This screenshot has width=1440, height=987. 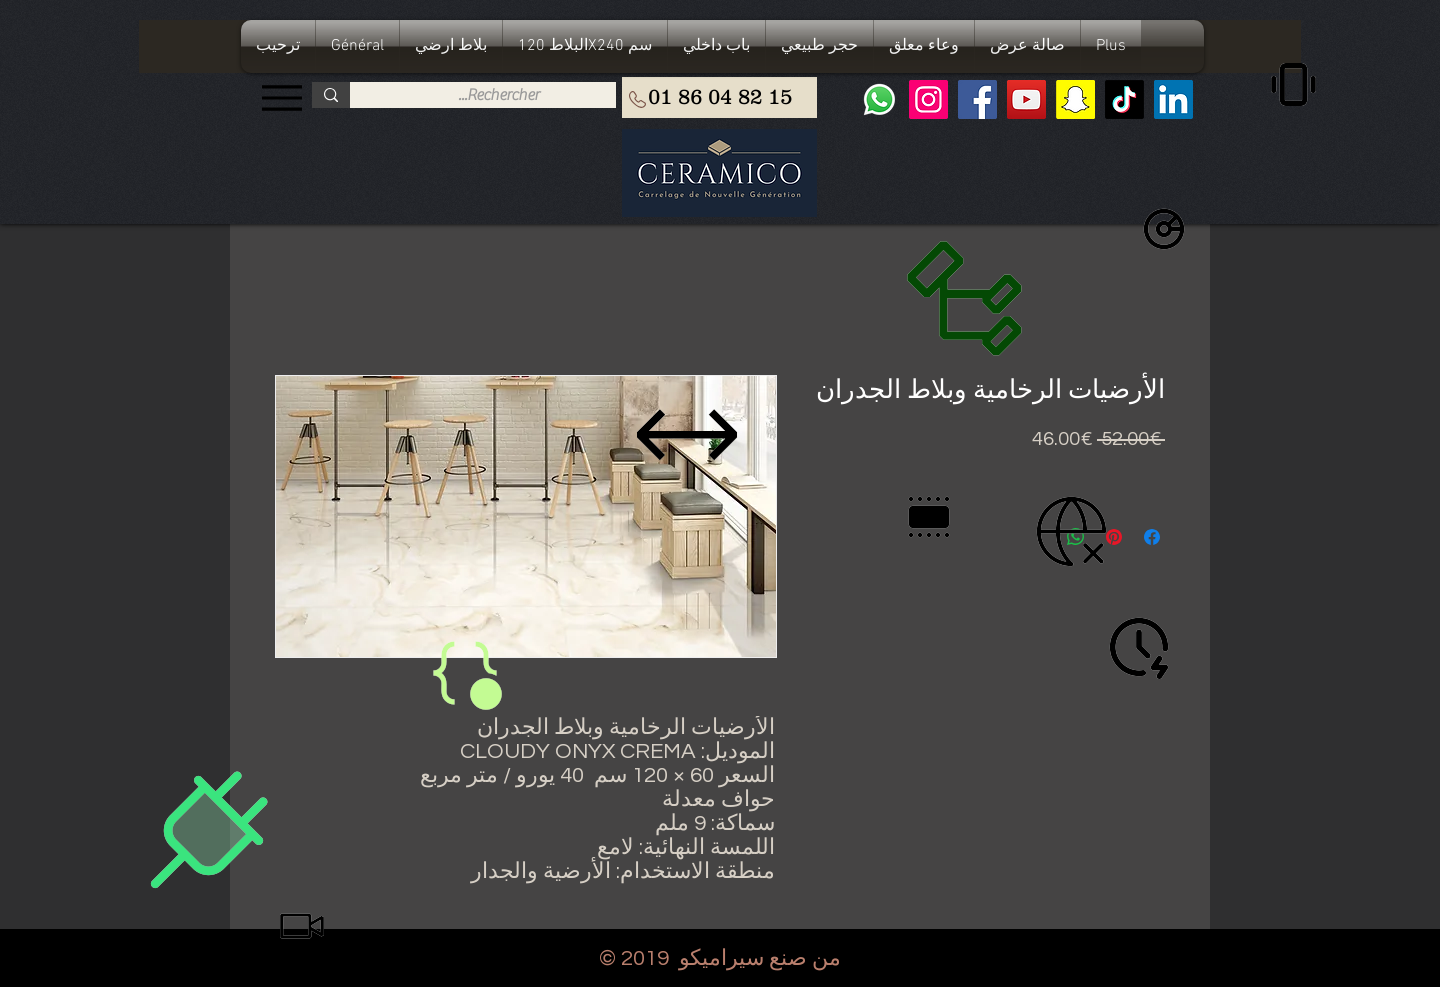 I want to click on insert a new content section, so click(x=929, y=517).